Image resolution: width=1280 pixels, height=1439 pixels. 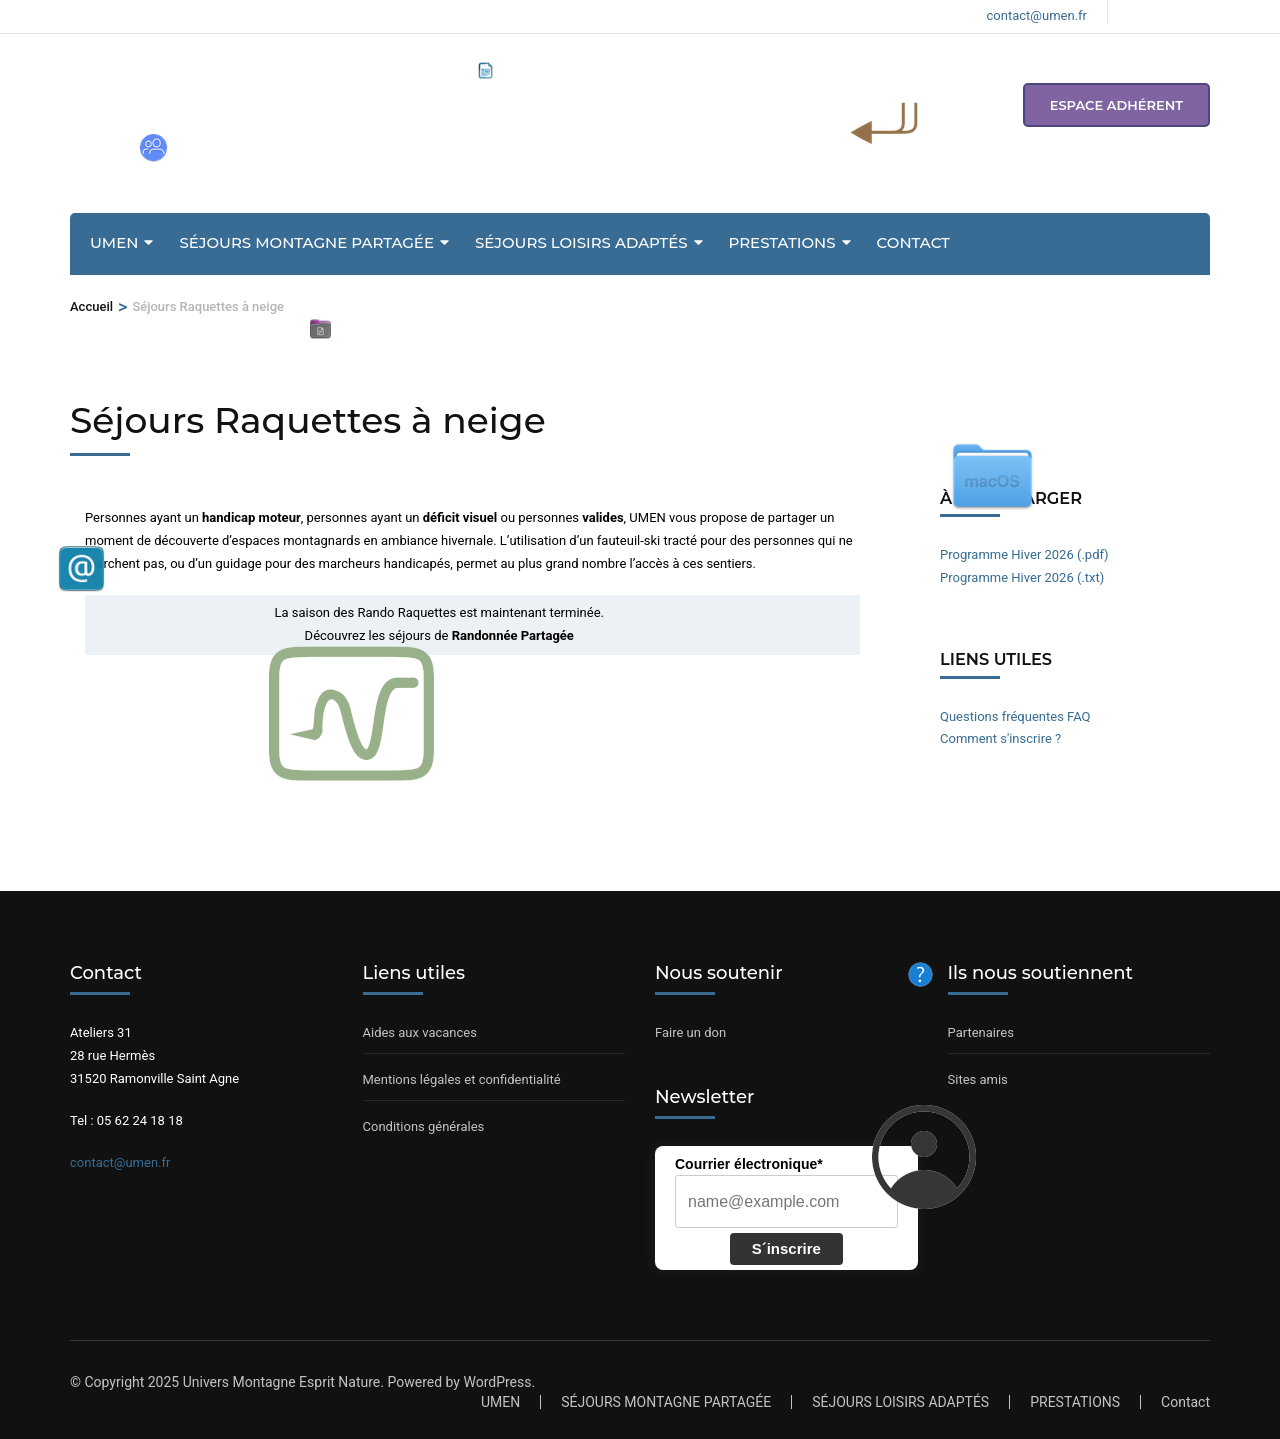 I want to click on access macOS system files and folders, so click(x=992, y=475).